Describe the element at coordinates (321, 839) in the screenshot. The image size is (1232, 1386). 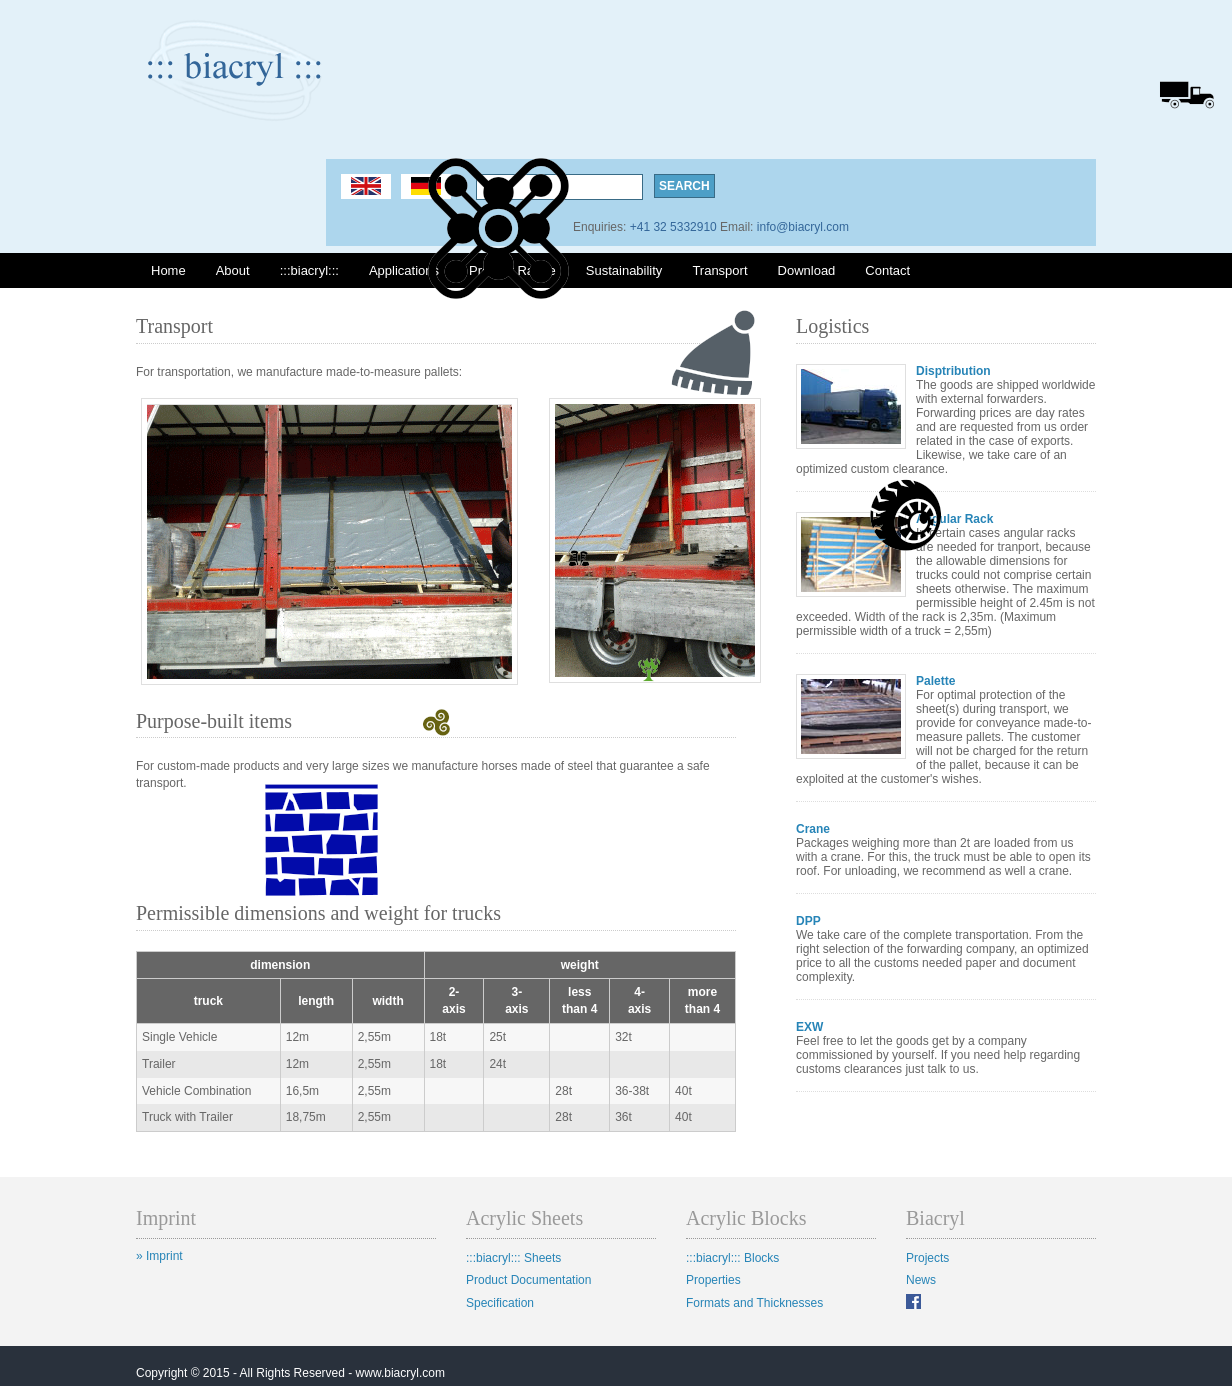
I see `build or place a stone wall in-game` at that location.